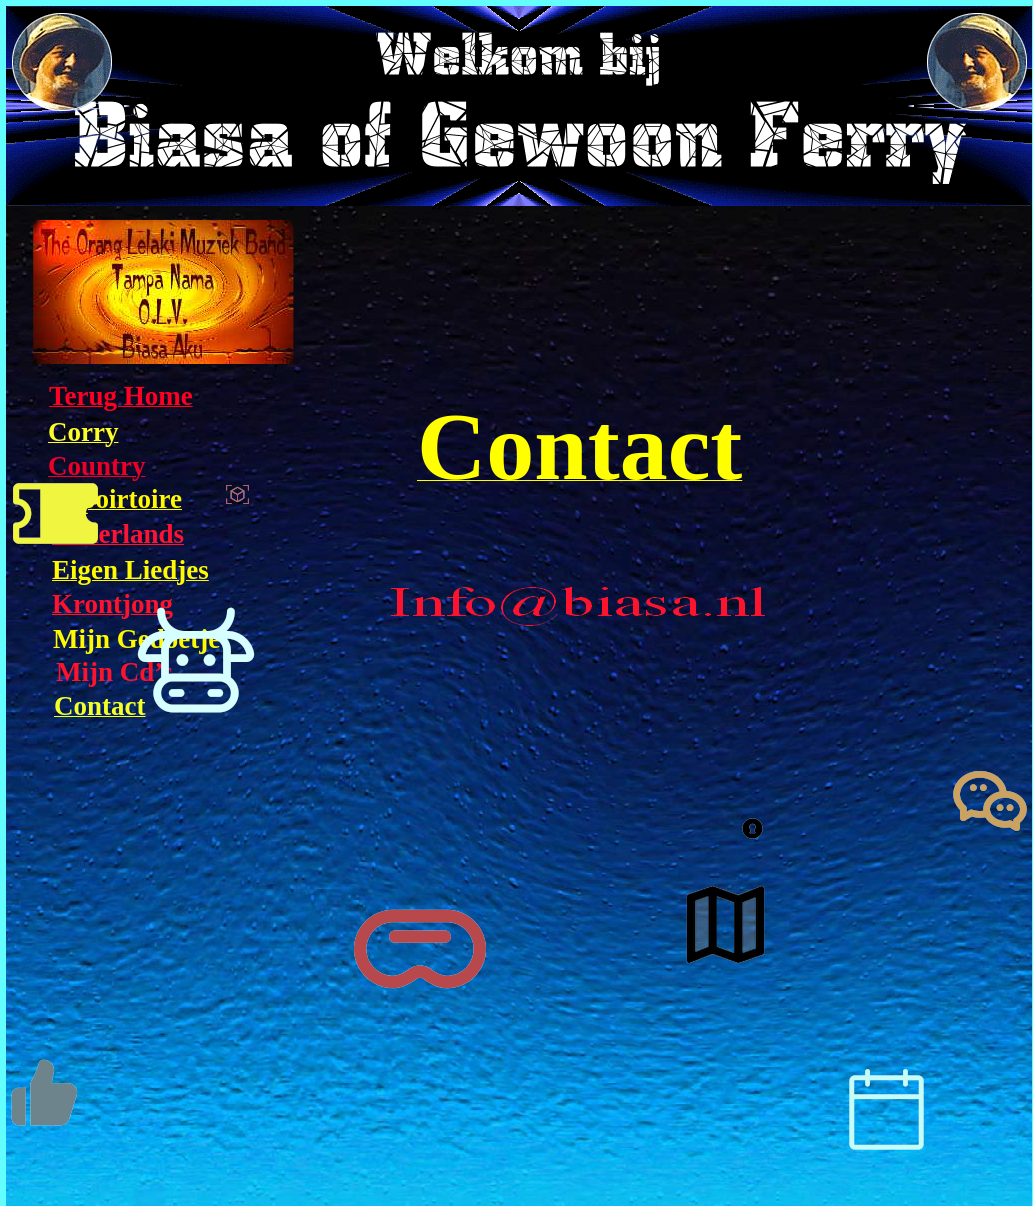 This screenshot has height=1206, width=1033. I want to click on access security or privacy settings, so click(752, 828).